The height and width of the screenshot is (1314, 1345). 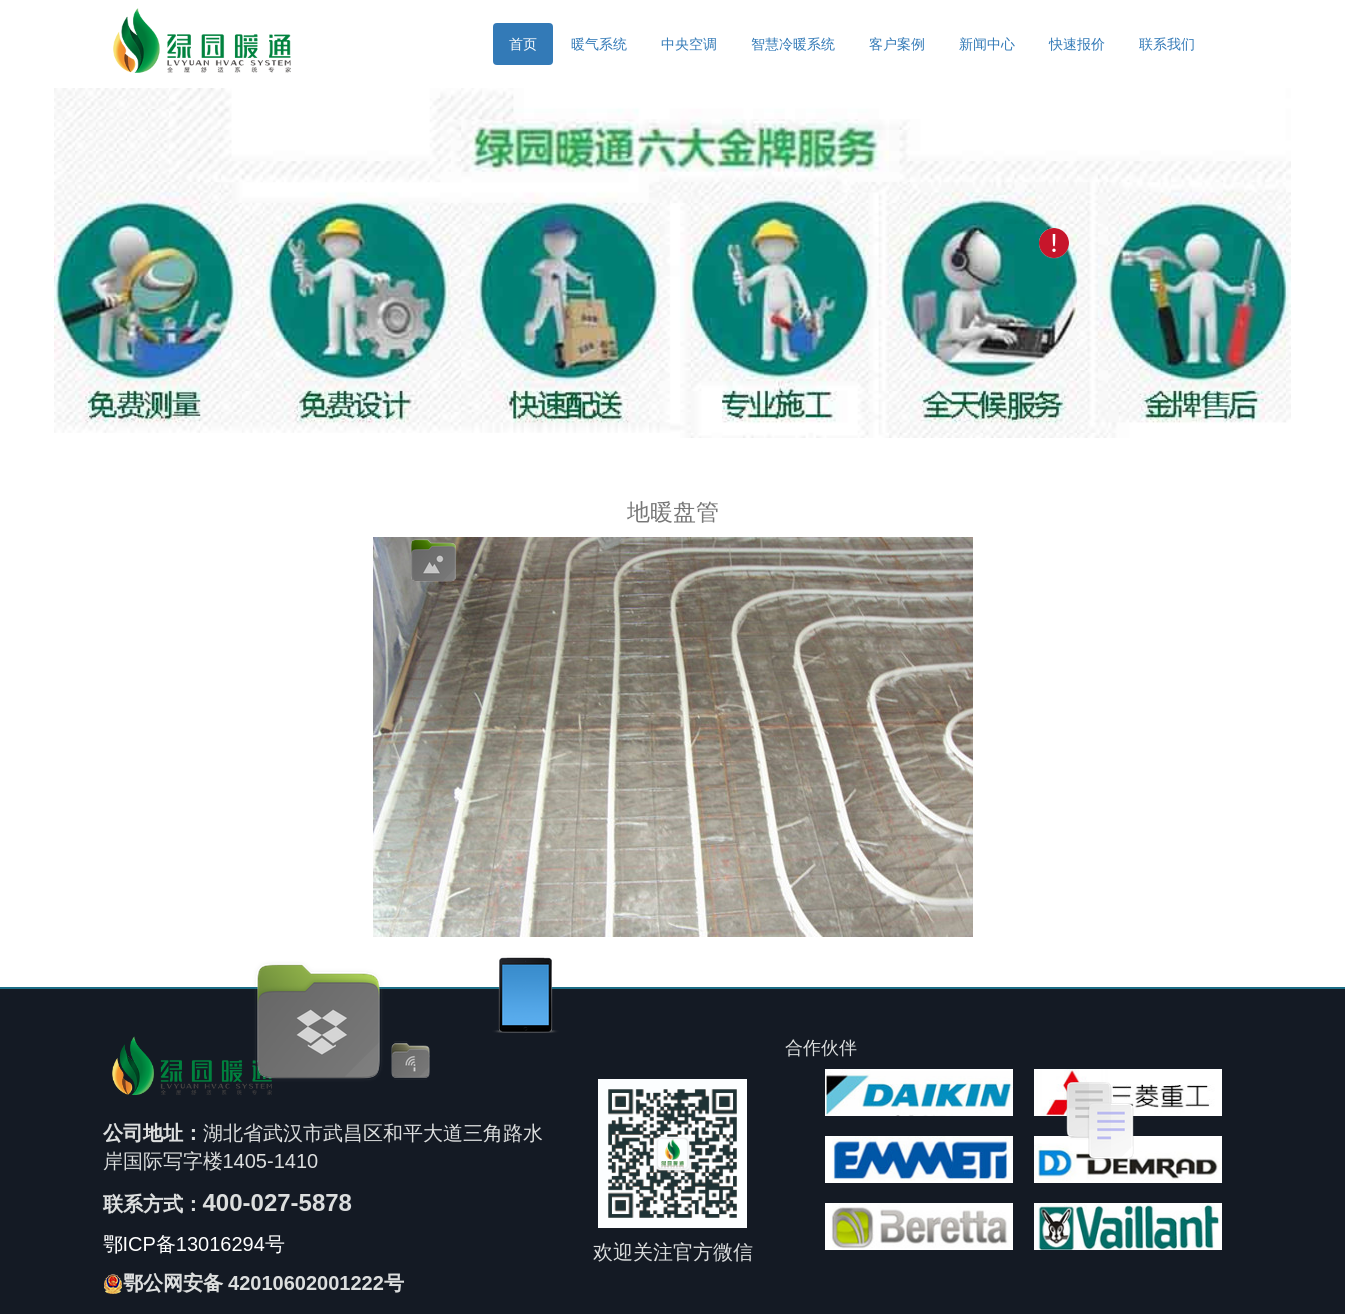 I want to click on iPad Air 2 device with cellular connectivity, so click(x=525, y=994).